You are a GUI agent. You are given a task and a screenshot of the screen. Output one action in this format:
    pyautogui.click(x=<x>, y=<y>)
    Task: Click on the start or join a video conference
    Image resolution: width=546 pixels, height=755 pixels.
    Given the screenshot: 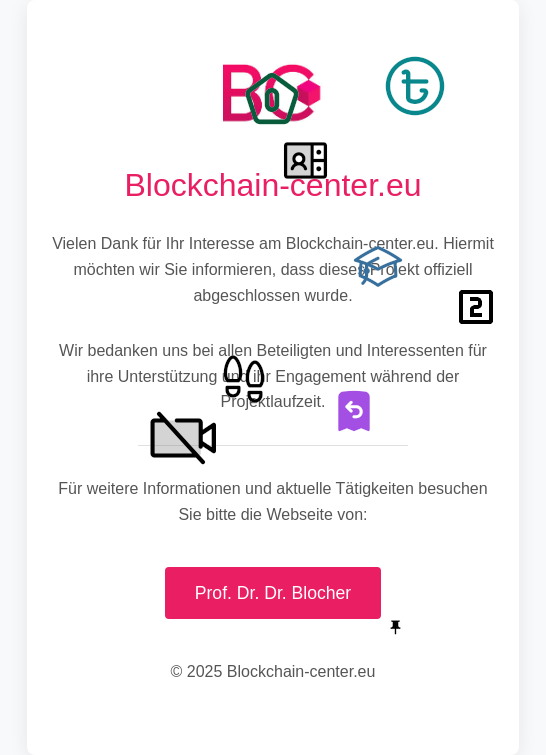 What is the action you would take?
    pyautogui.click(x=305, y=160)
    